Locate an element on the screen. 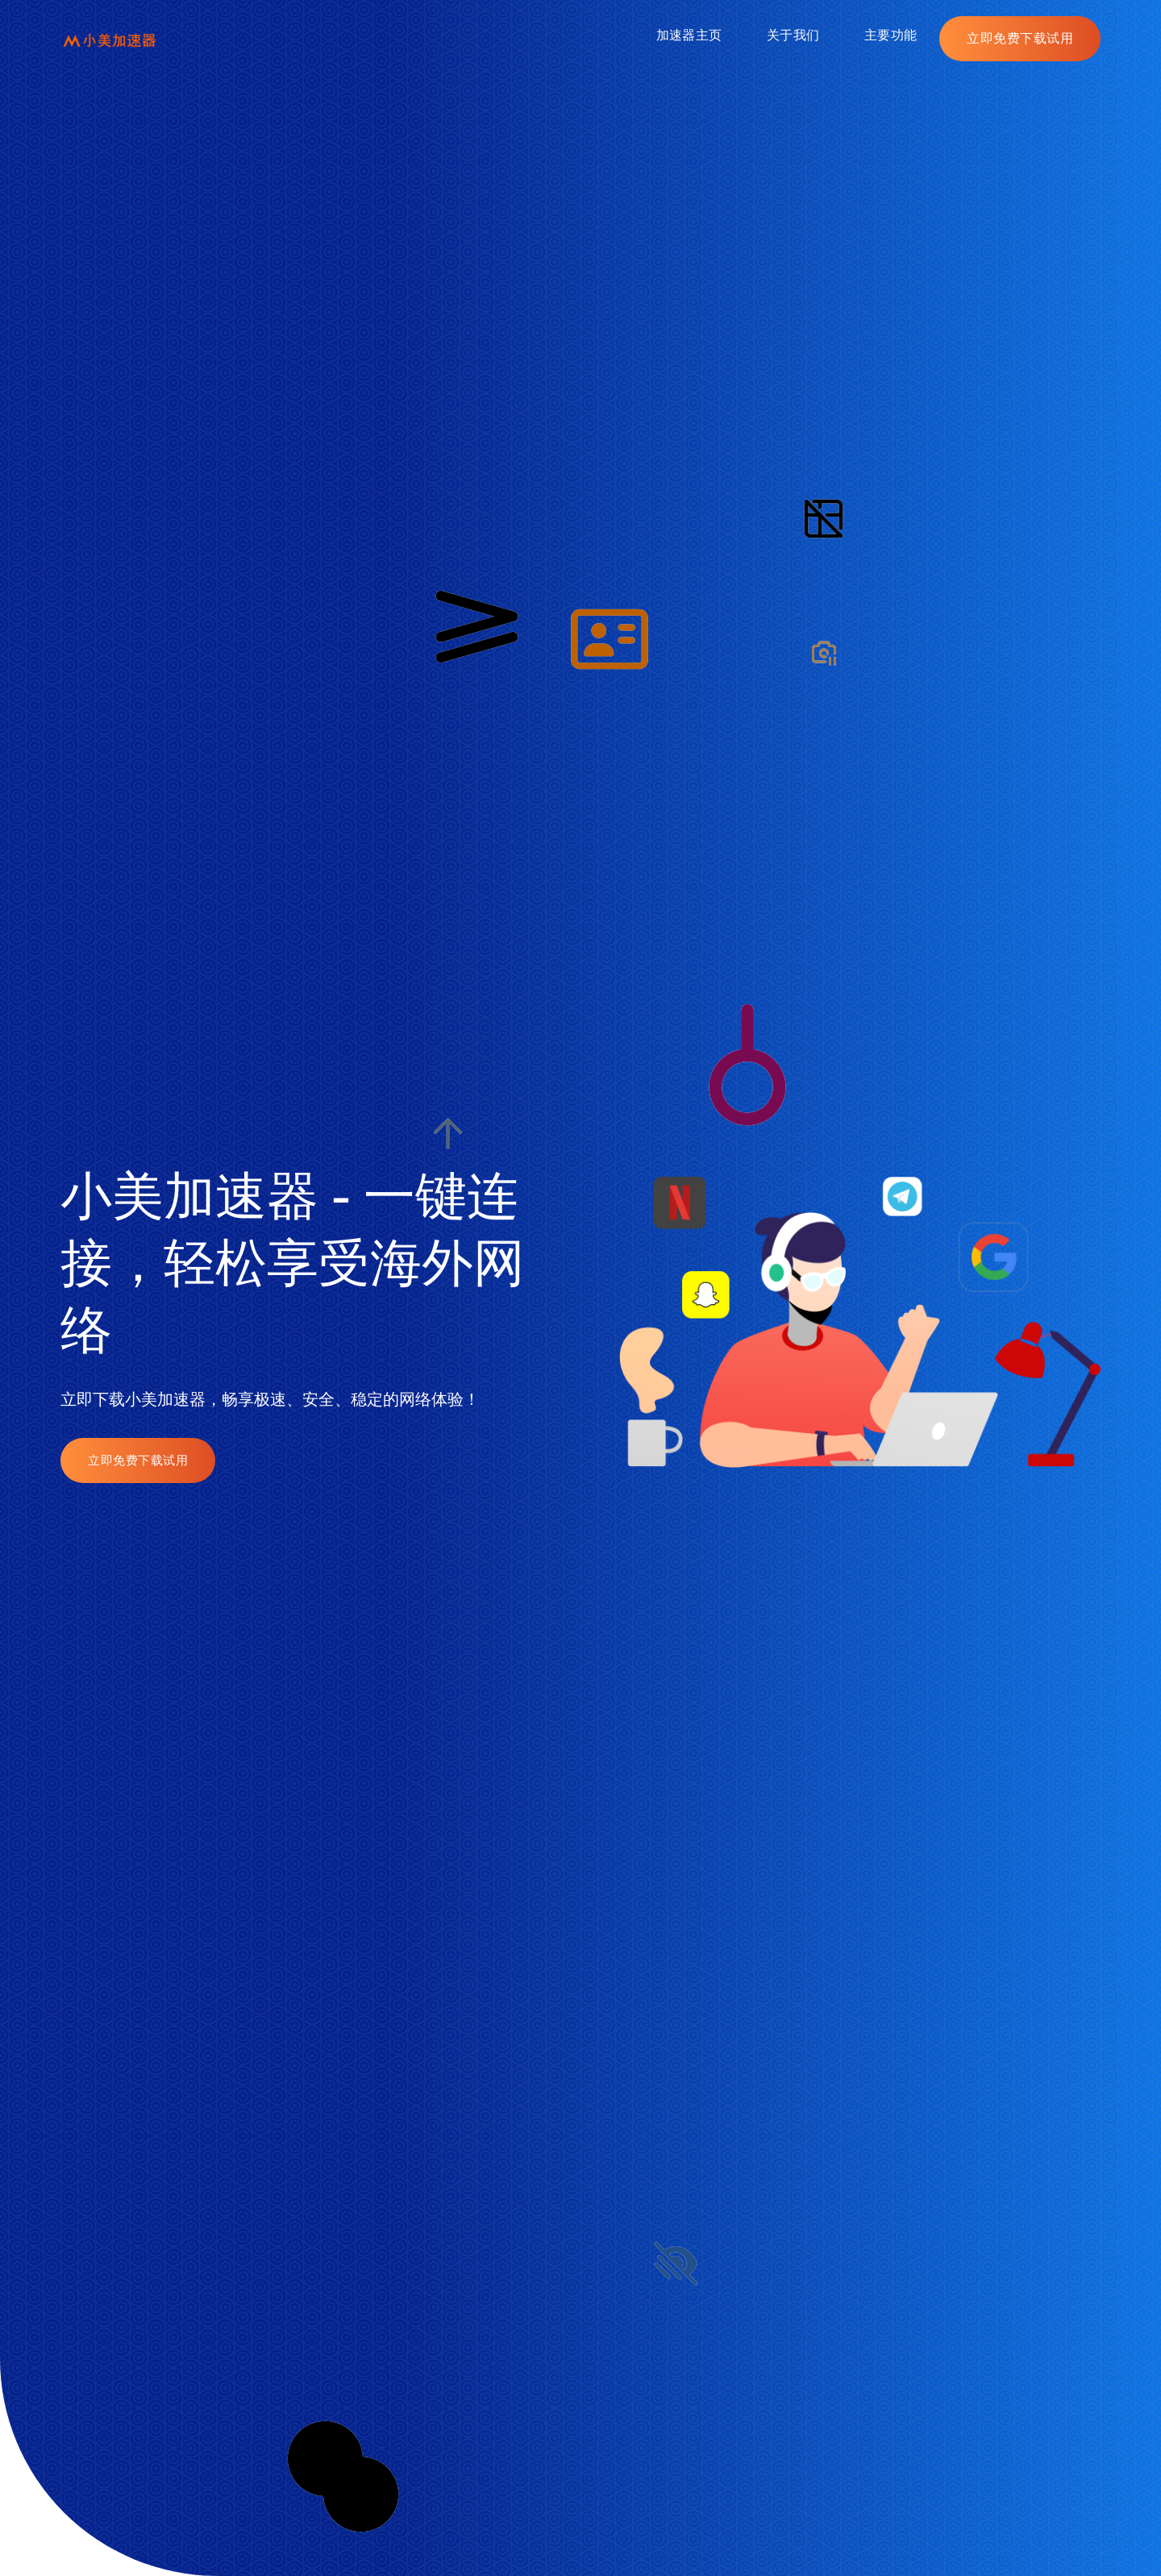 Image resolution: width=1161 pixels, height=2576 pixels. disable table view is located at coordinates (823, 518).